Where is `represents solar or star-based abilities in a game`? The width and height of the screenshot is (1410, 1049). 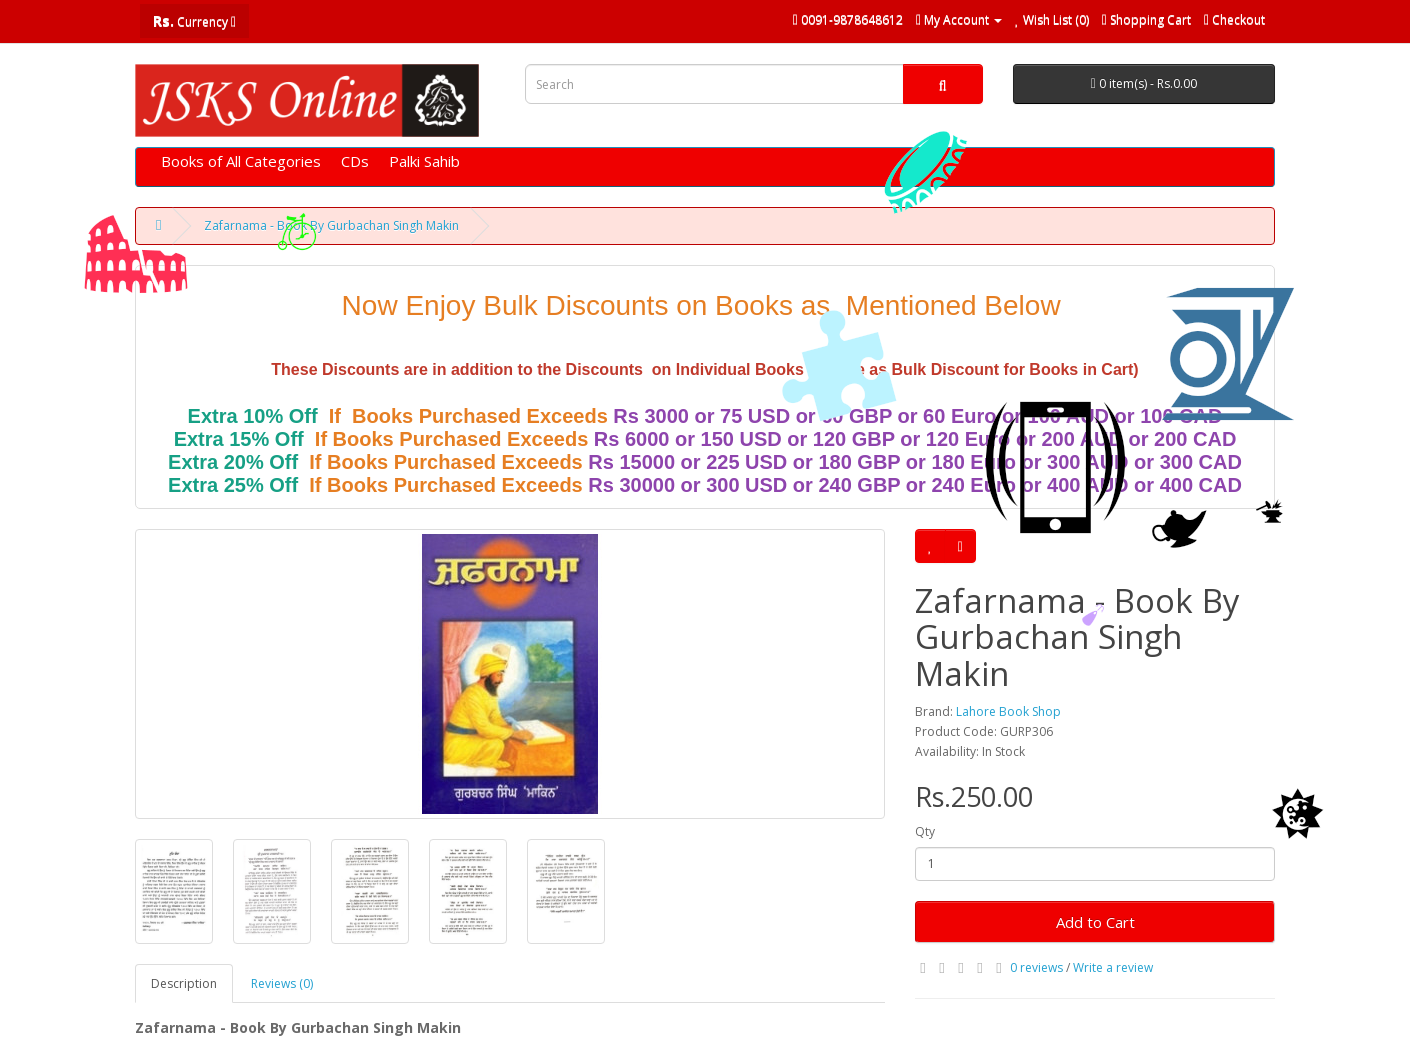 represents solar or star-based abilities in a game is located at coordinates (1297, 813).